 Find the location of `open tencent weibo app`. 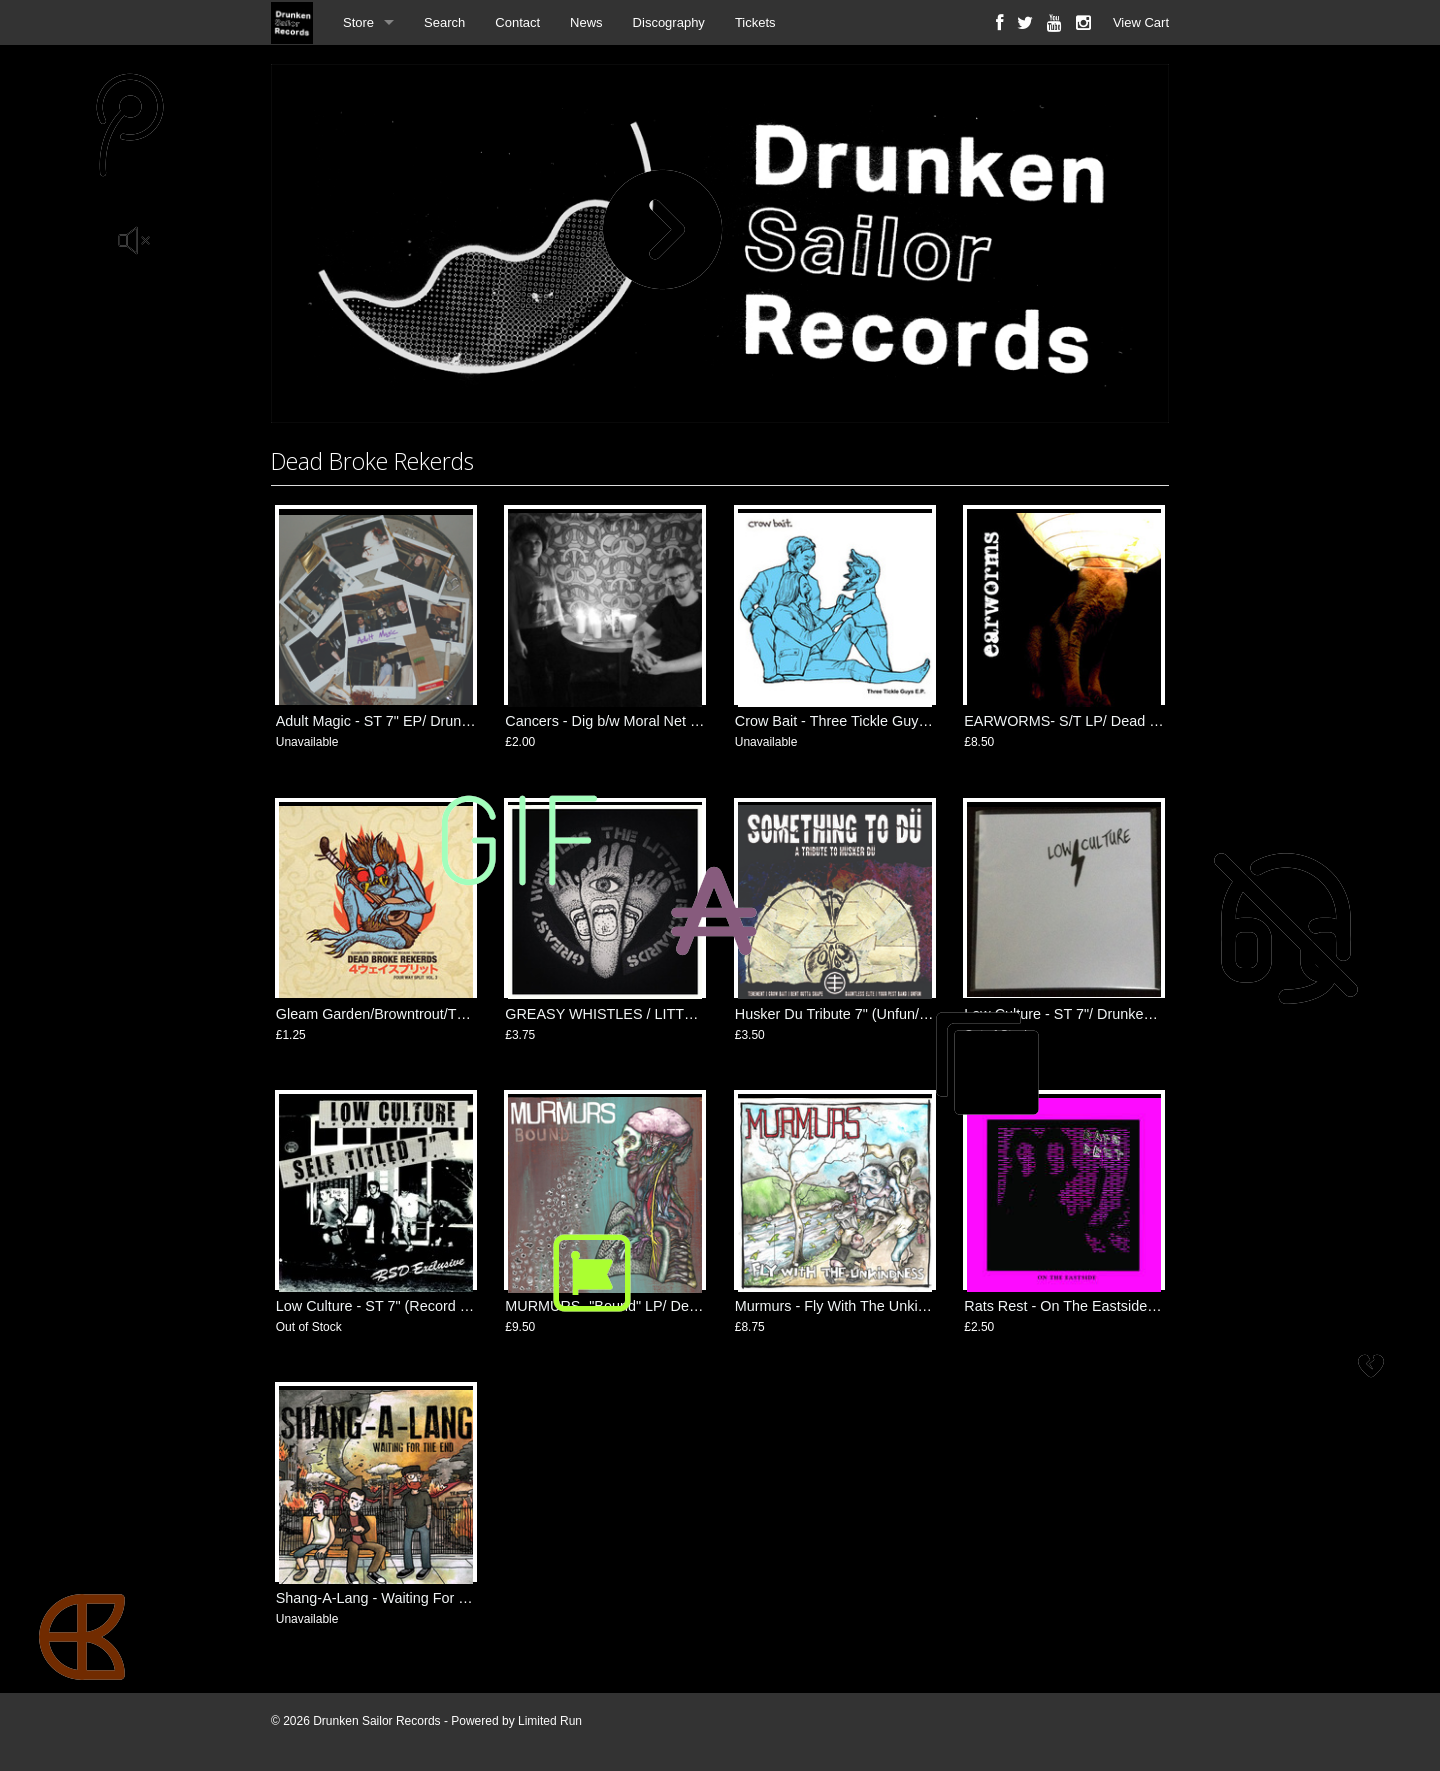

open tencent weibo app is located at coordinates (130, 125).